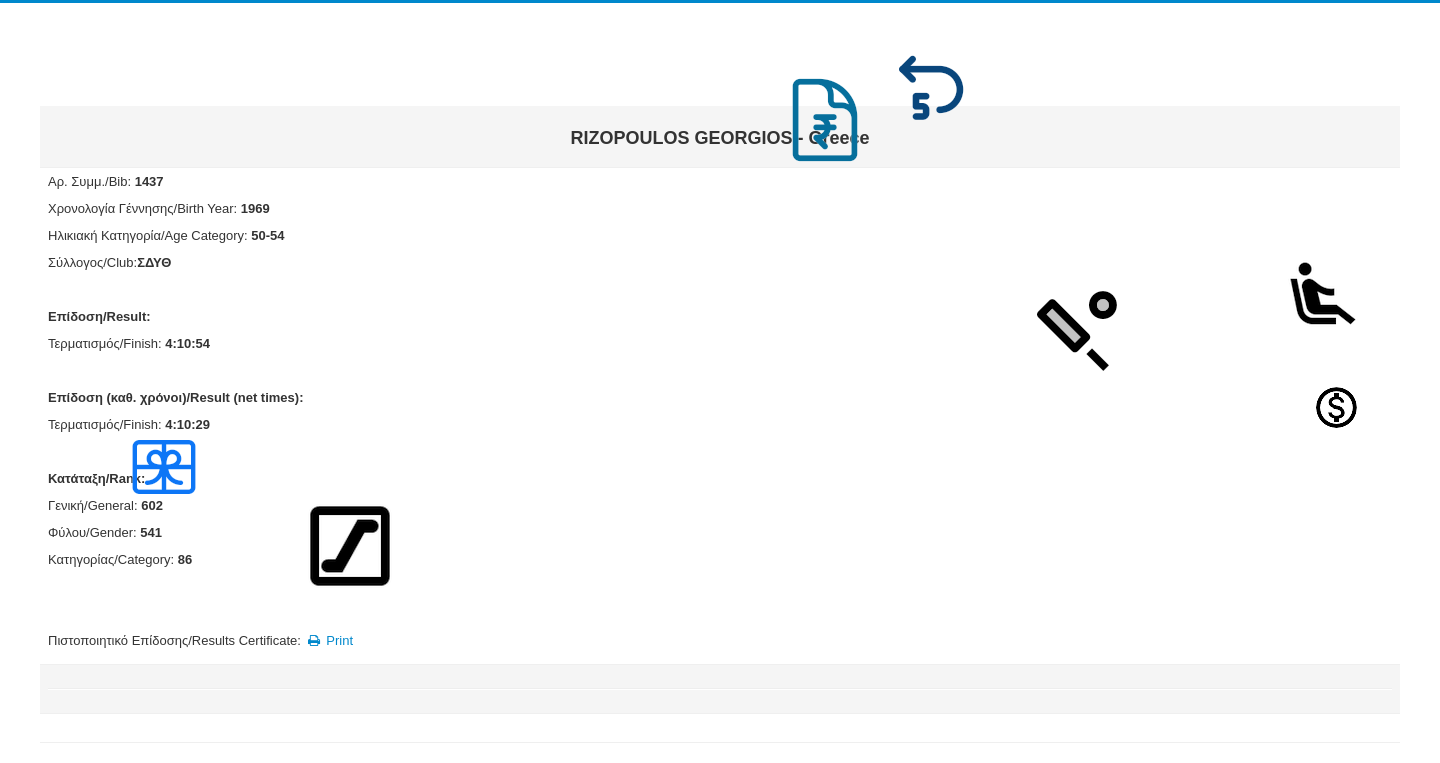  I want to click on access cricket sports content, so click(1077, 331).